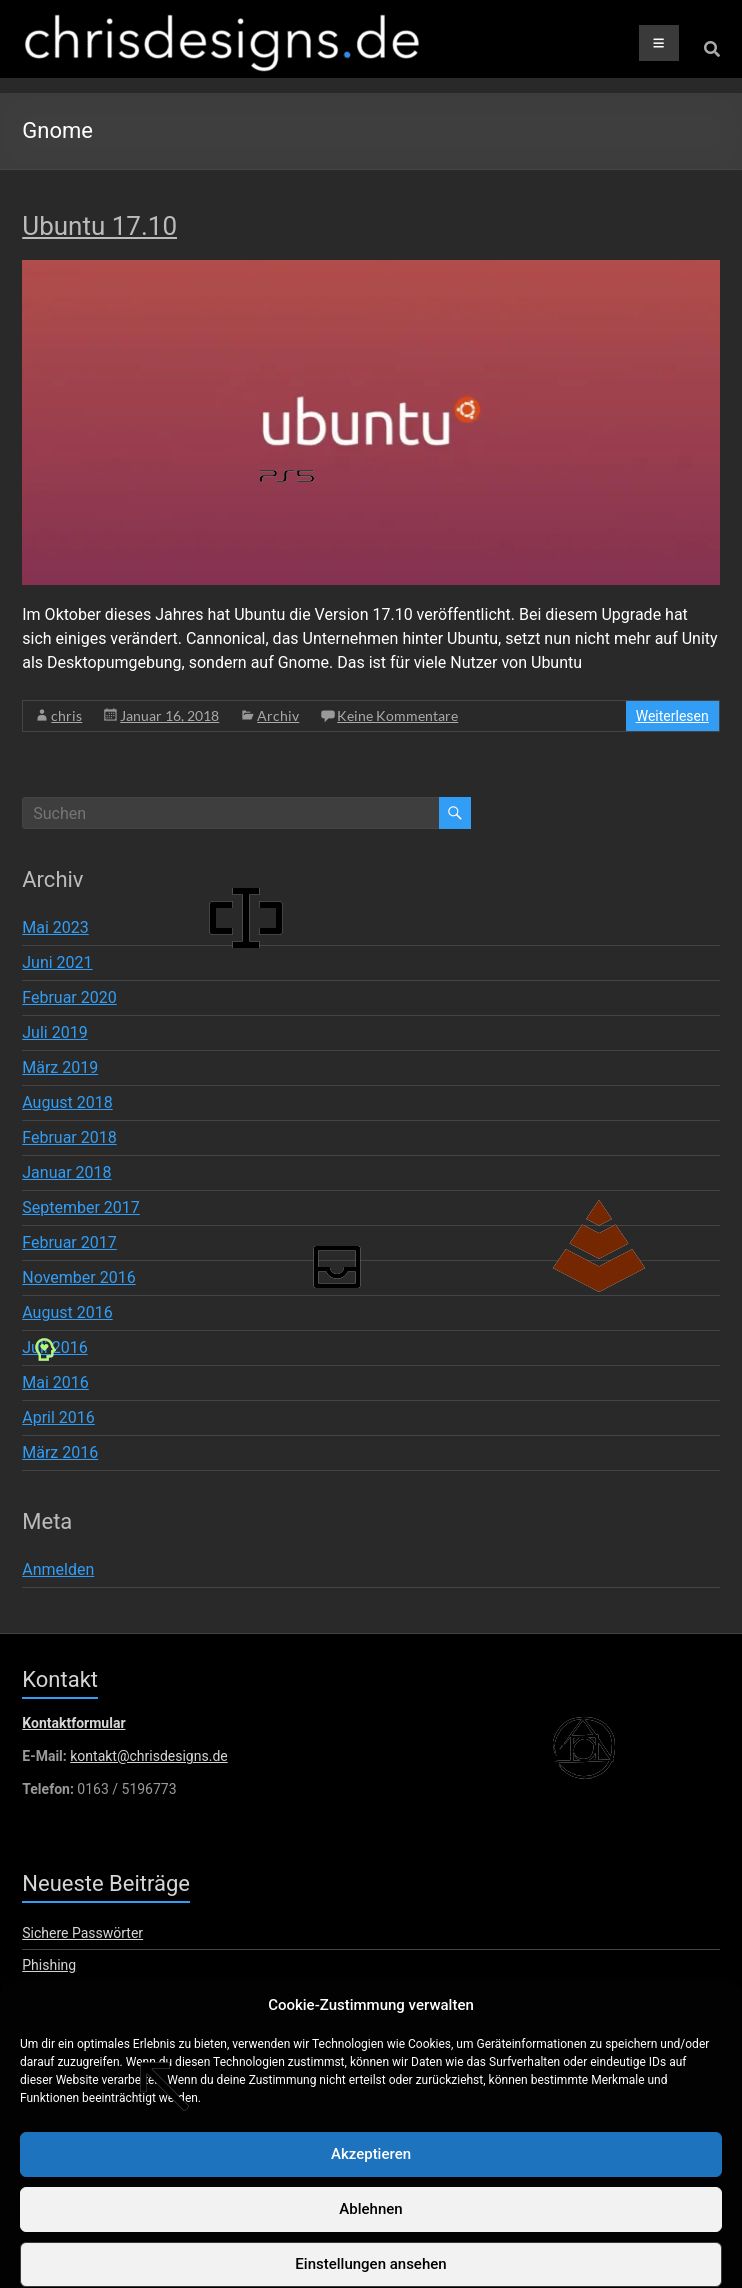  What do you see at coordinates (584, 1748) in the screenshot?
I see `postcss css processing tool logo` at bounding box center [584, 1748].